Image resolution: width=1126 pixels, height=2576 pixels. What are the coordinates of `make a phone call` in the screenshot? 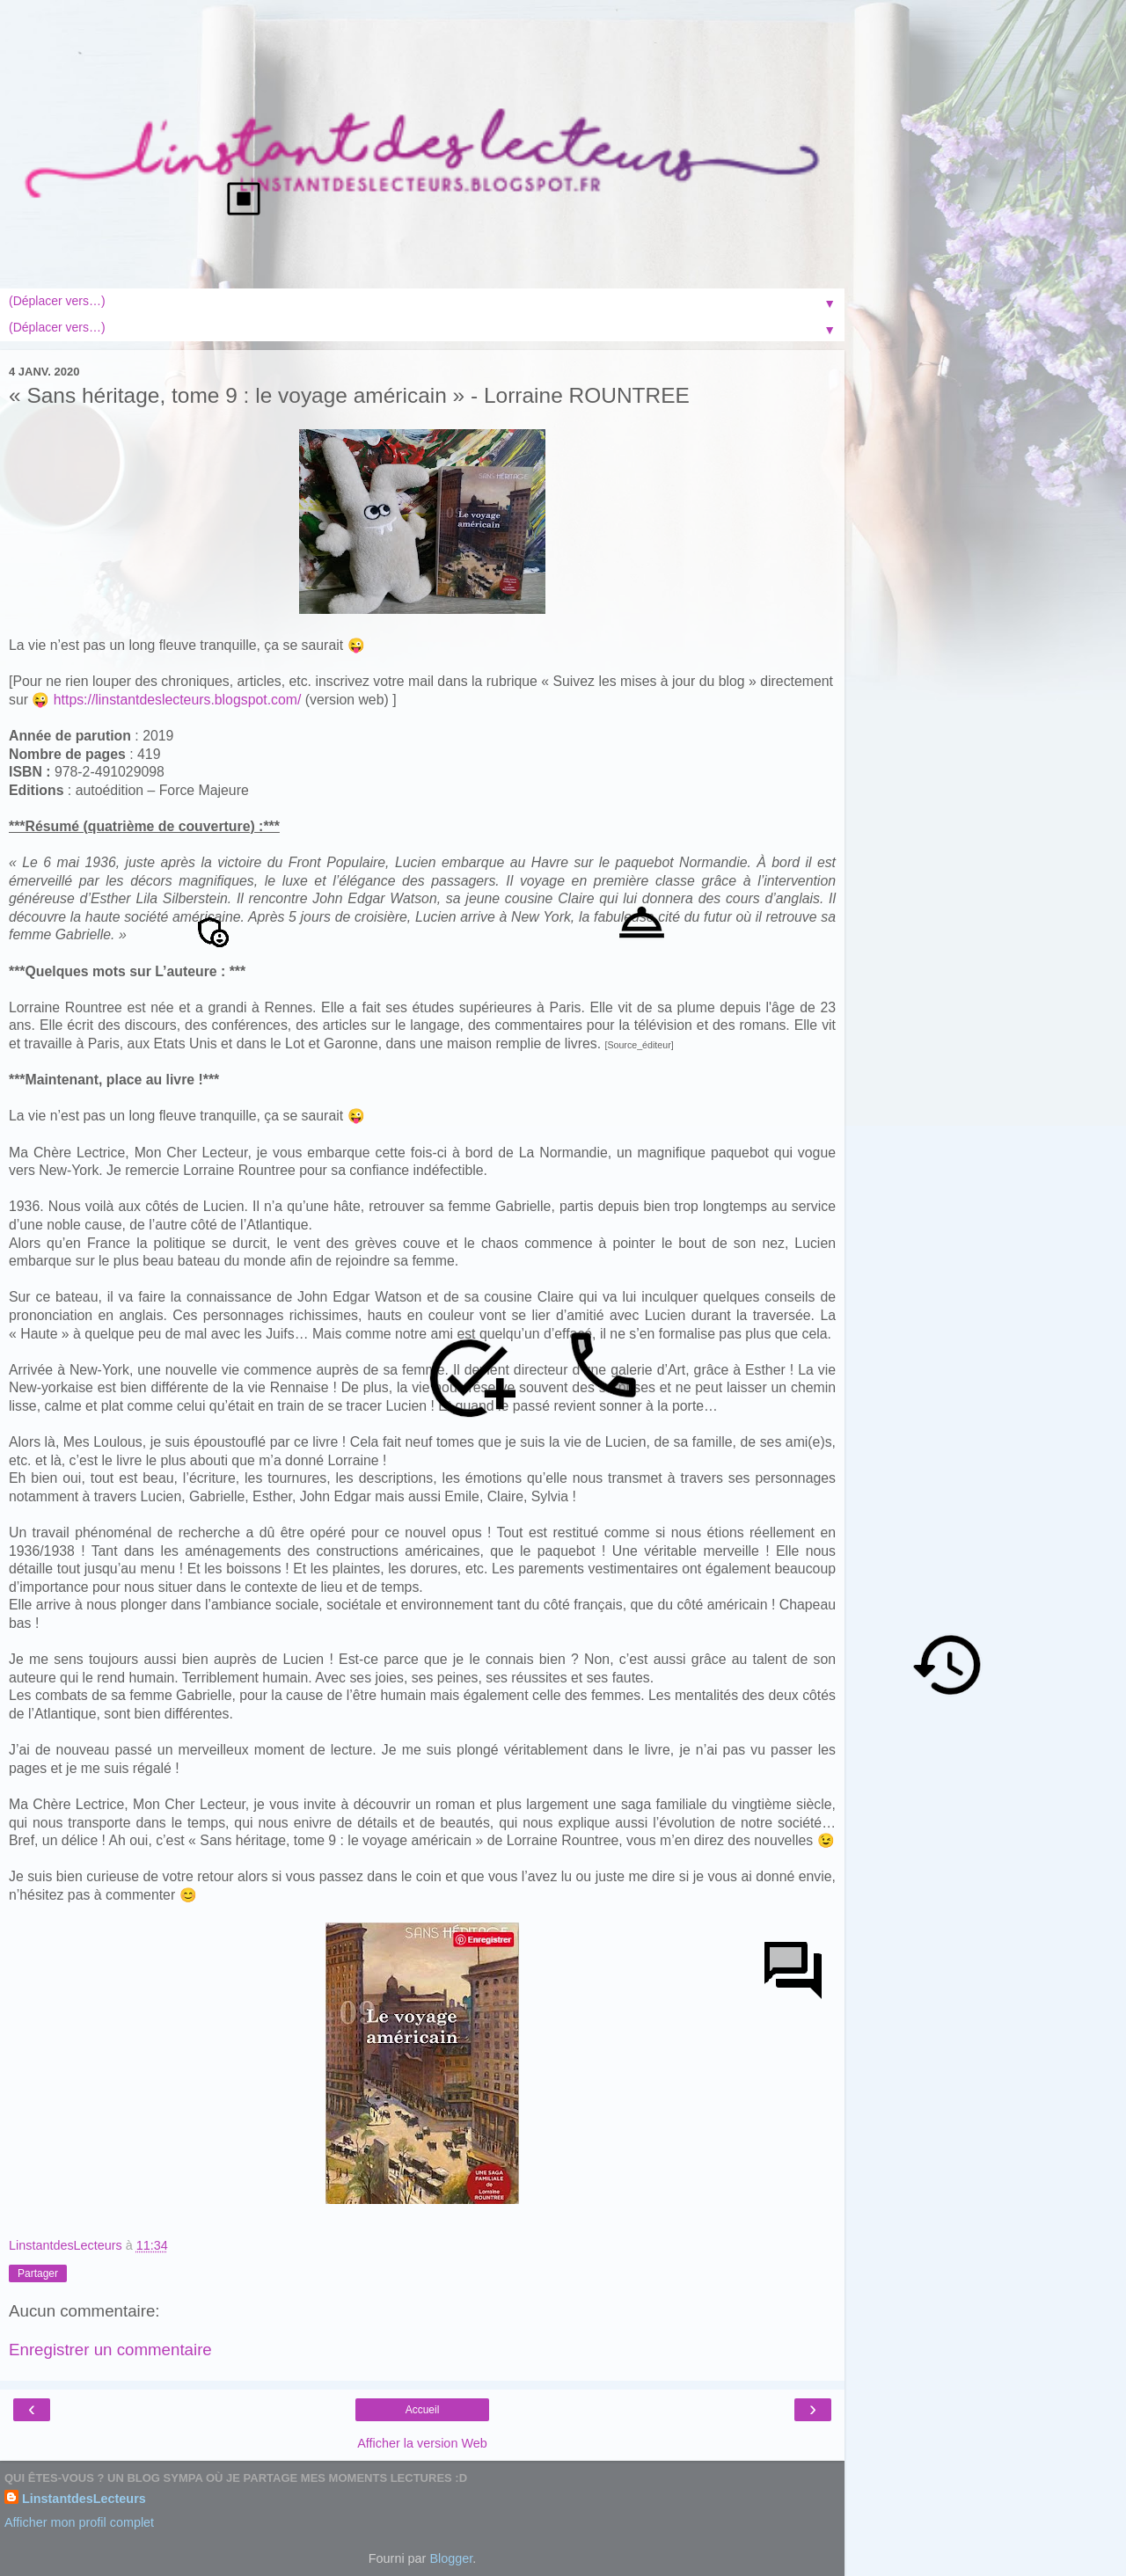 It's located at (603, 1365).